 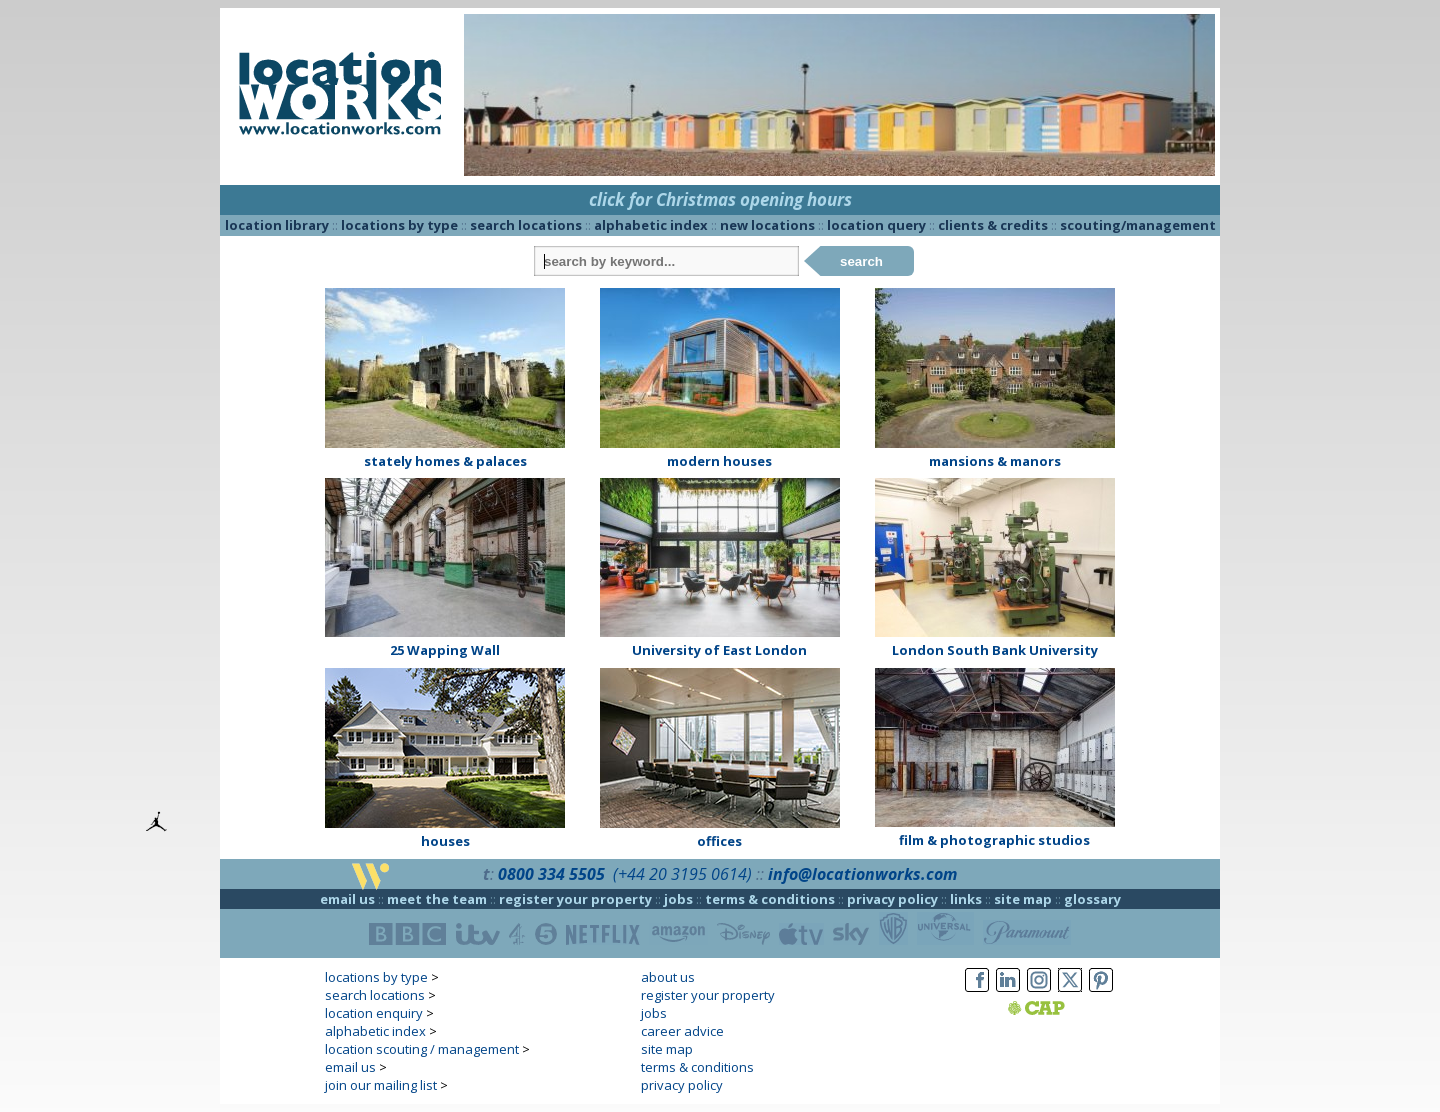 I want to click on open the Wantedly app, so click(x=370, y=876).